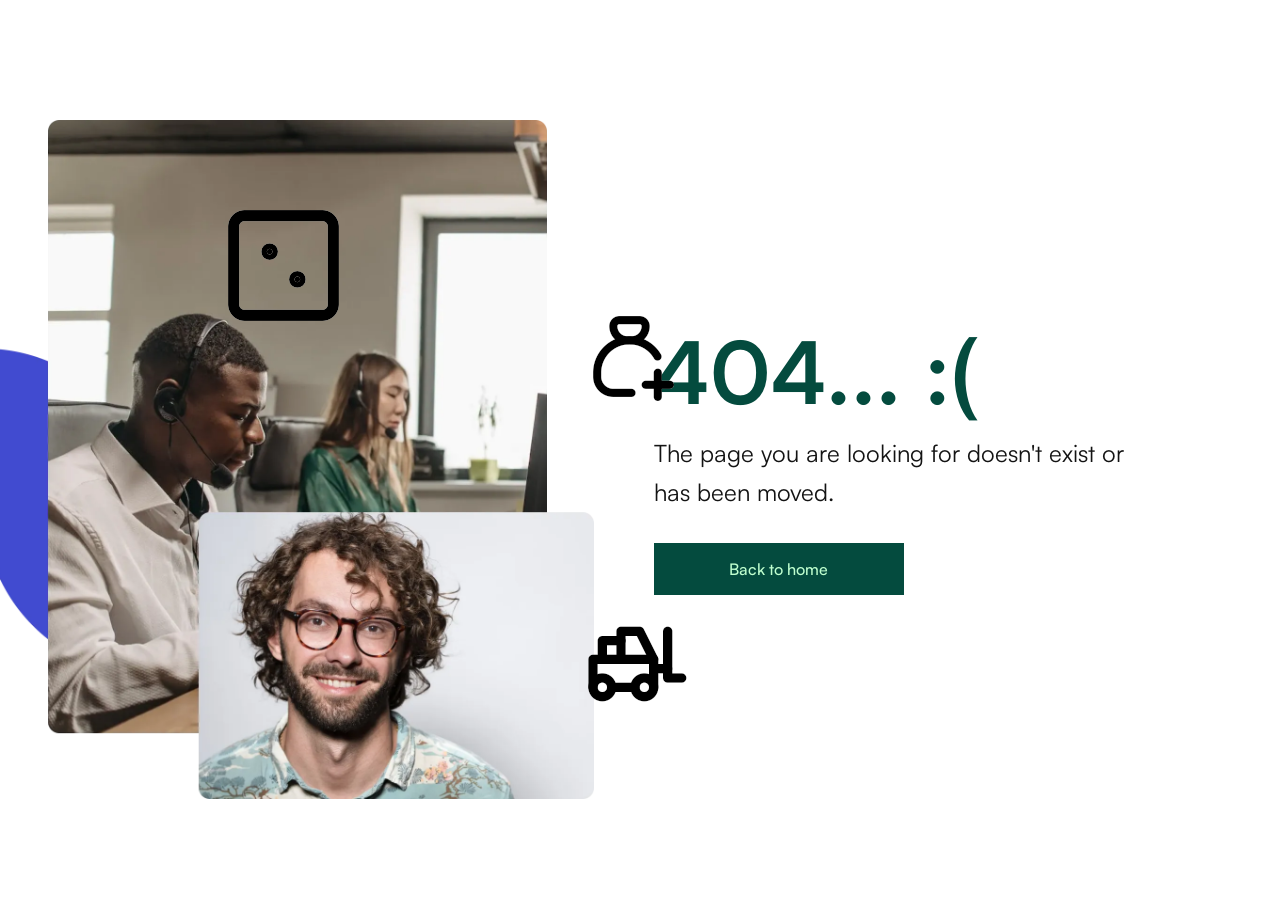 The image size is (1287, 919). I want to click on randomize or shuffle content, so click(283, 265).